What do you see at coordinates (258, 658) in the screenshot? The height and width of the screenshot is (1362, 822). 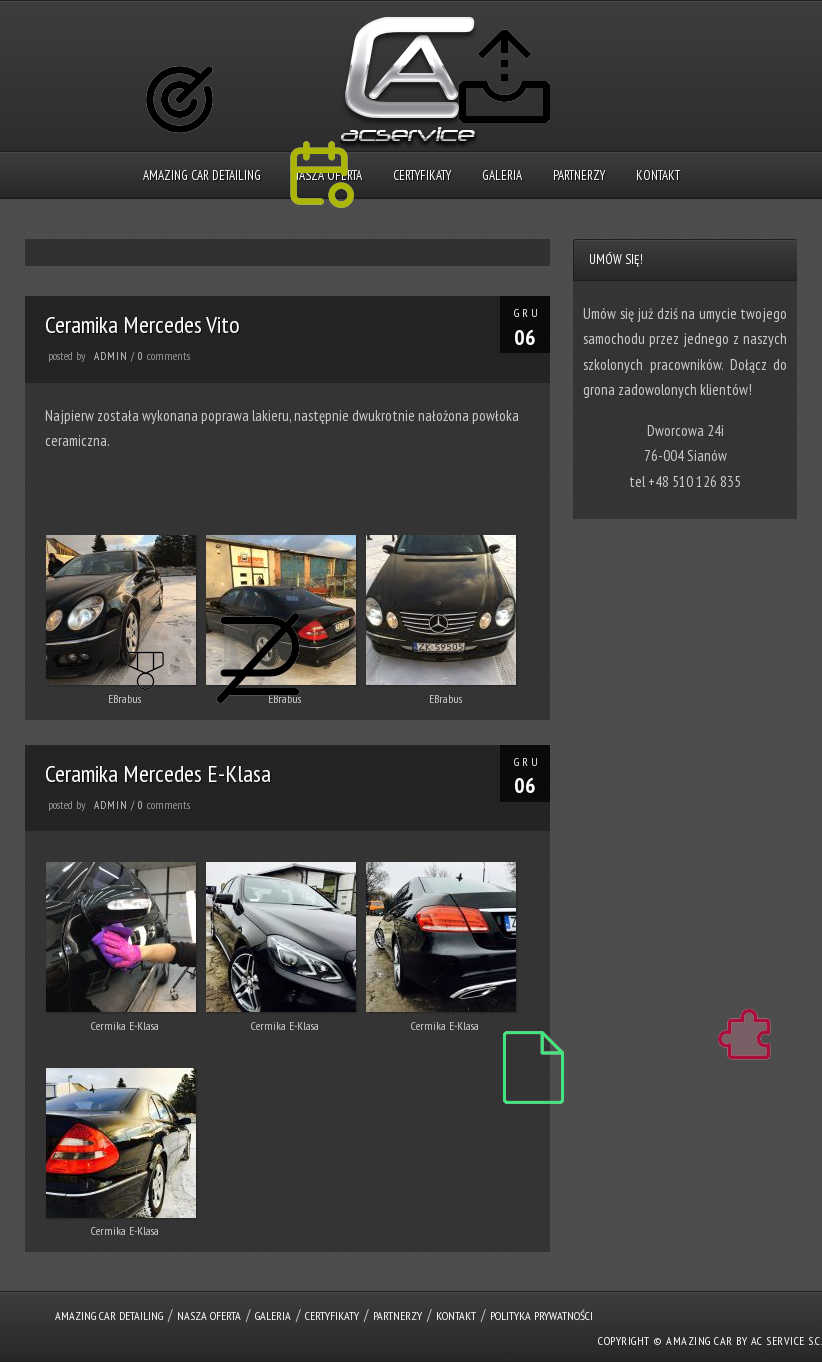 I see `indicates set is not a superset of another in mathematical notation` at bounding box center [258, 658].